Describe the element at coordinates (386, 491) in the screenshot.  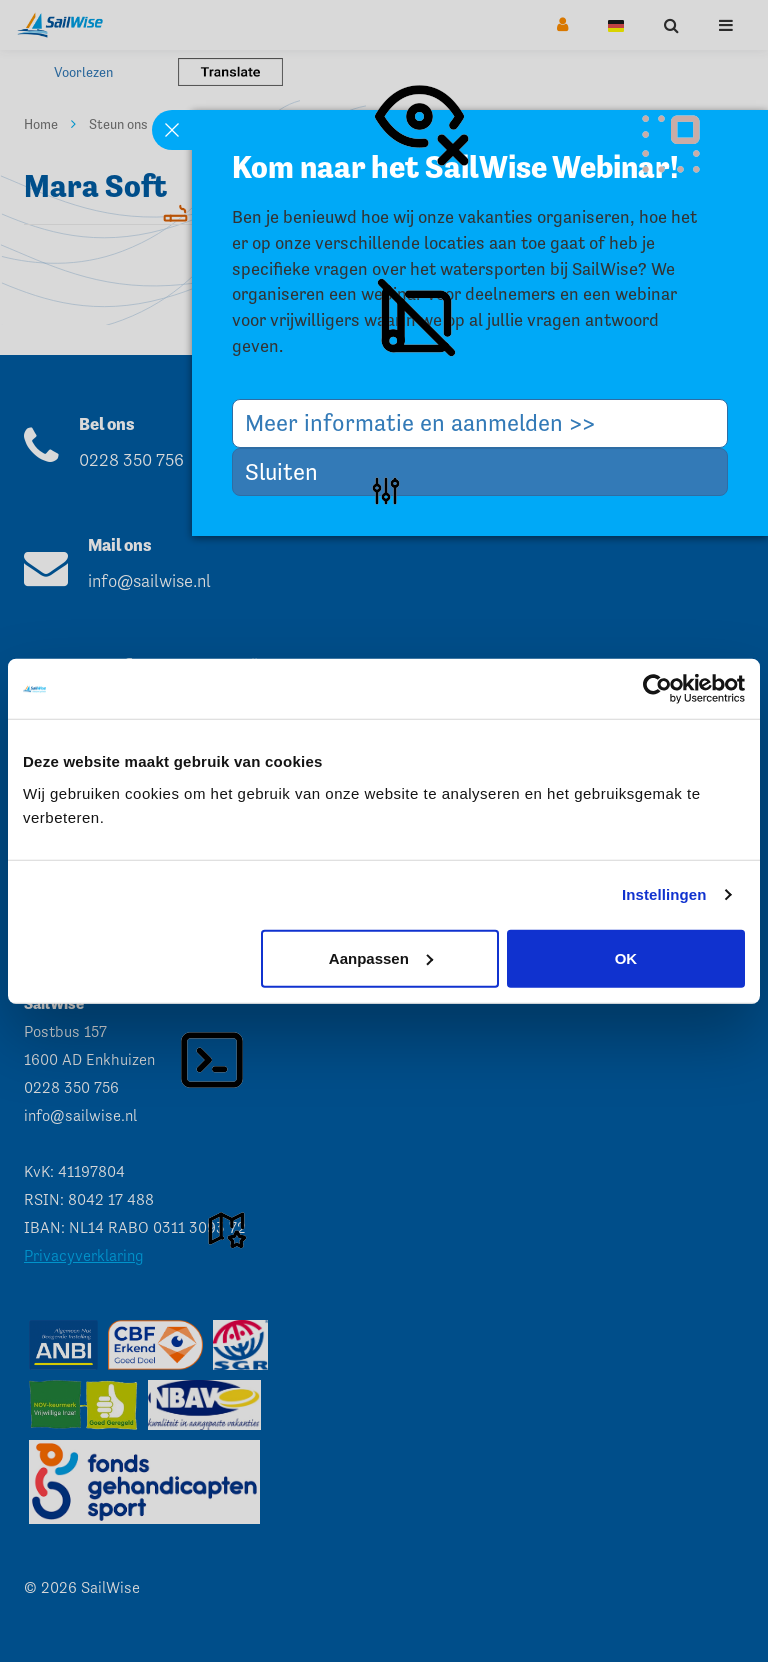
I see `adjust settings or preferences` at that location.